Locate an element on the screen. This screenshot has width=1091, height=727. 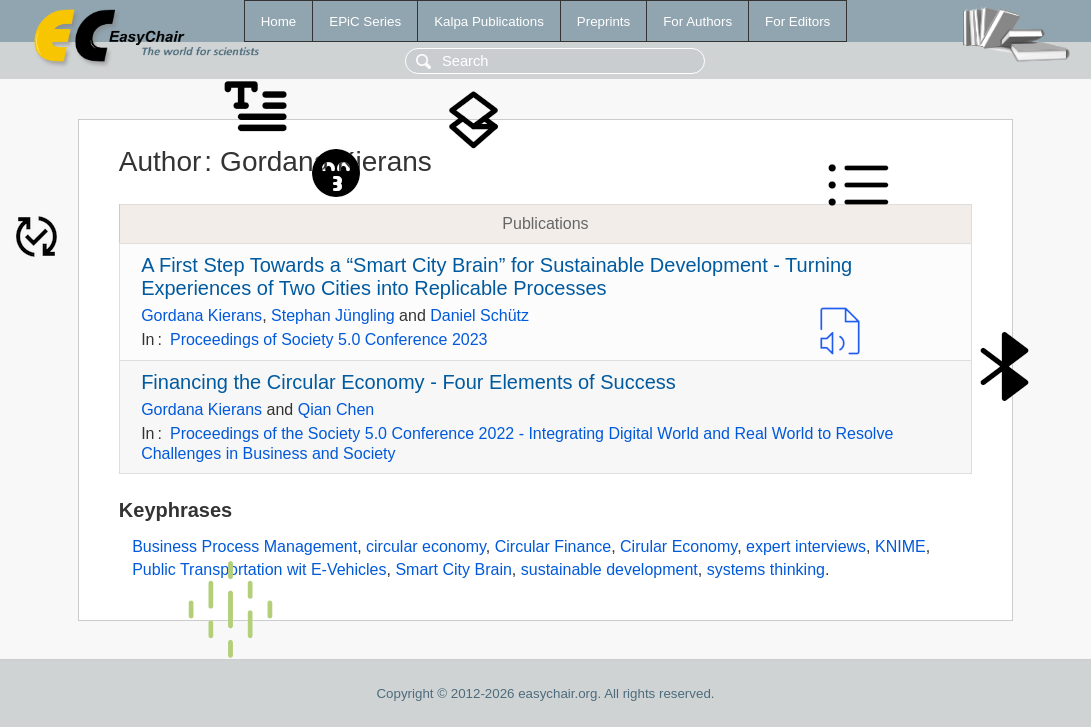
open superhuman email app is located at coordinates (473, 118).